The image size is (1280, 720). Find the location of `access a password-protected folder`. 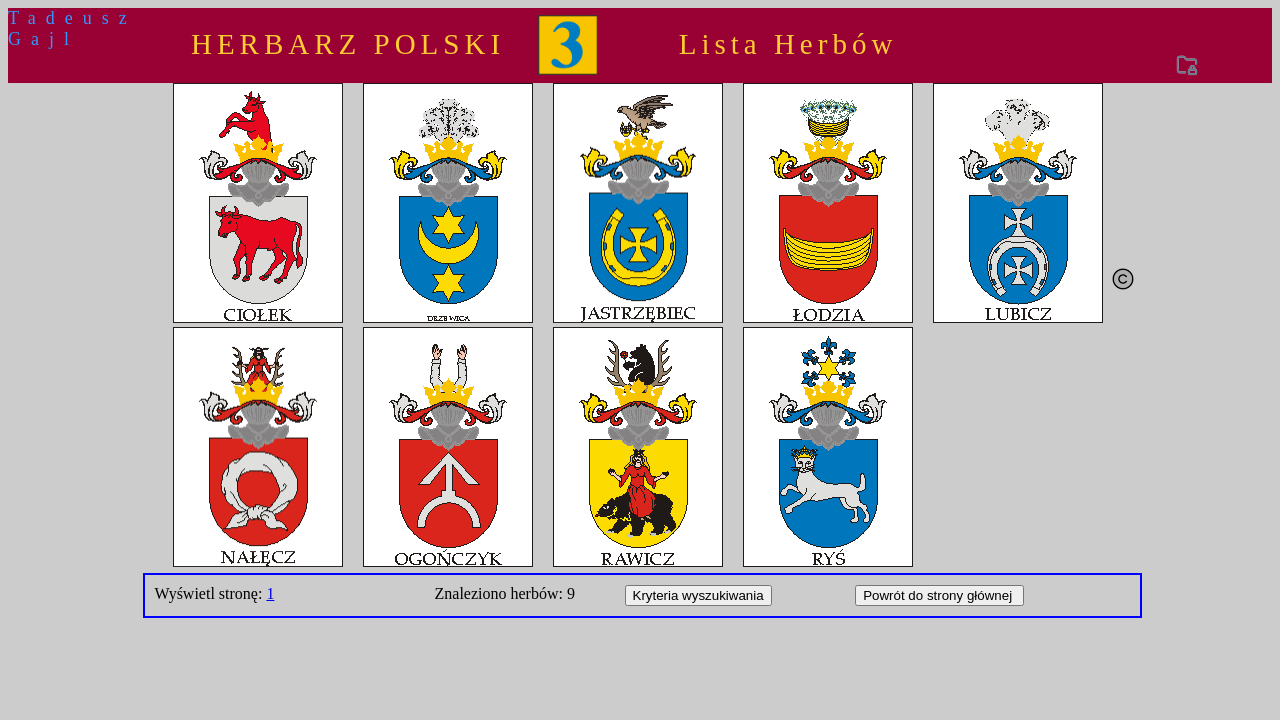

access a password-protected folder is located at coordinates (1187, 65).